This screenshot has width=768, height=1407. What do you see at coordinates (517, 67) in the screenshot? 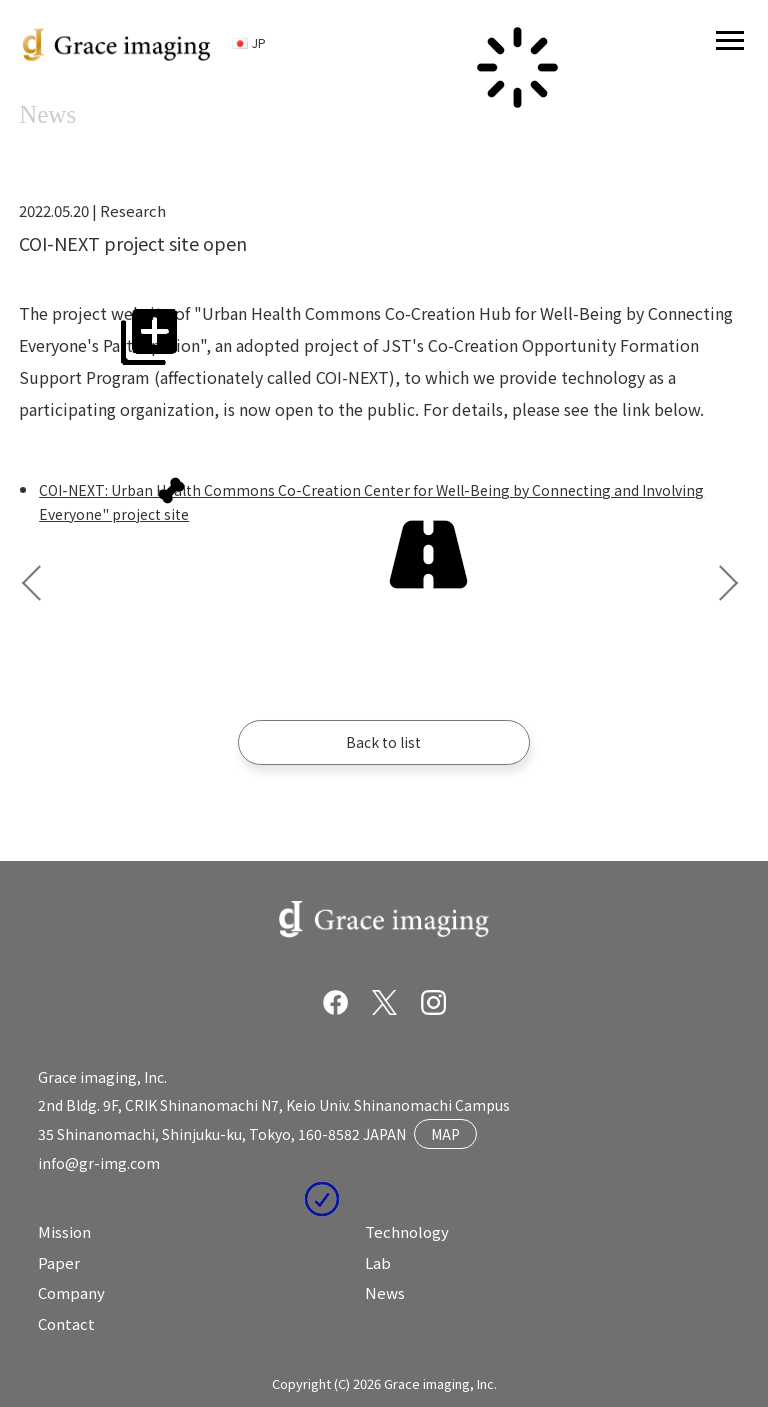
I see `indicates content is loading` at bounding box center [517, 67].